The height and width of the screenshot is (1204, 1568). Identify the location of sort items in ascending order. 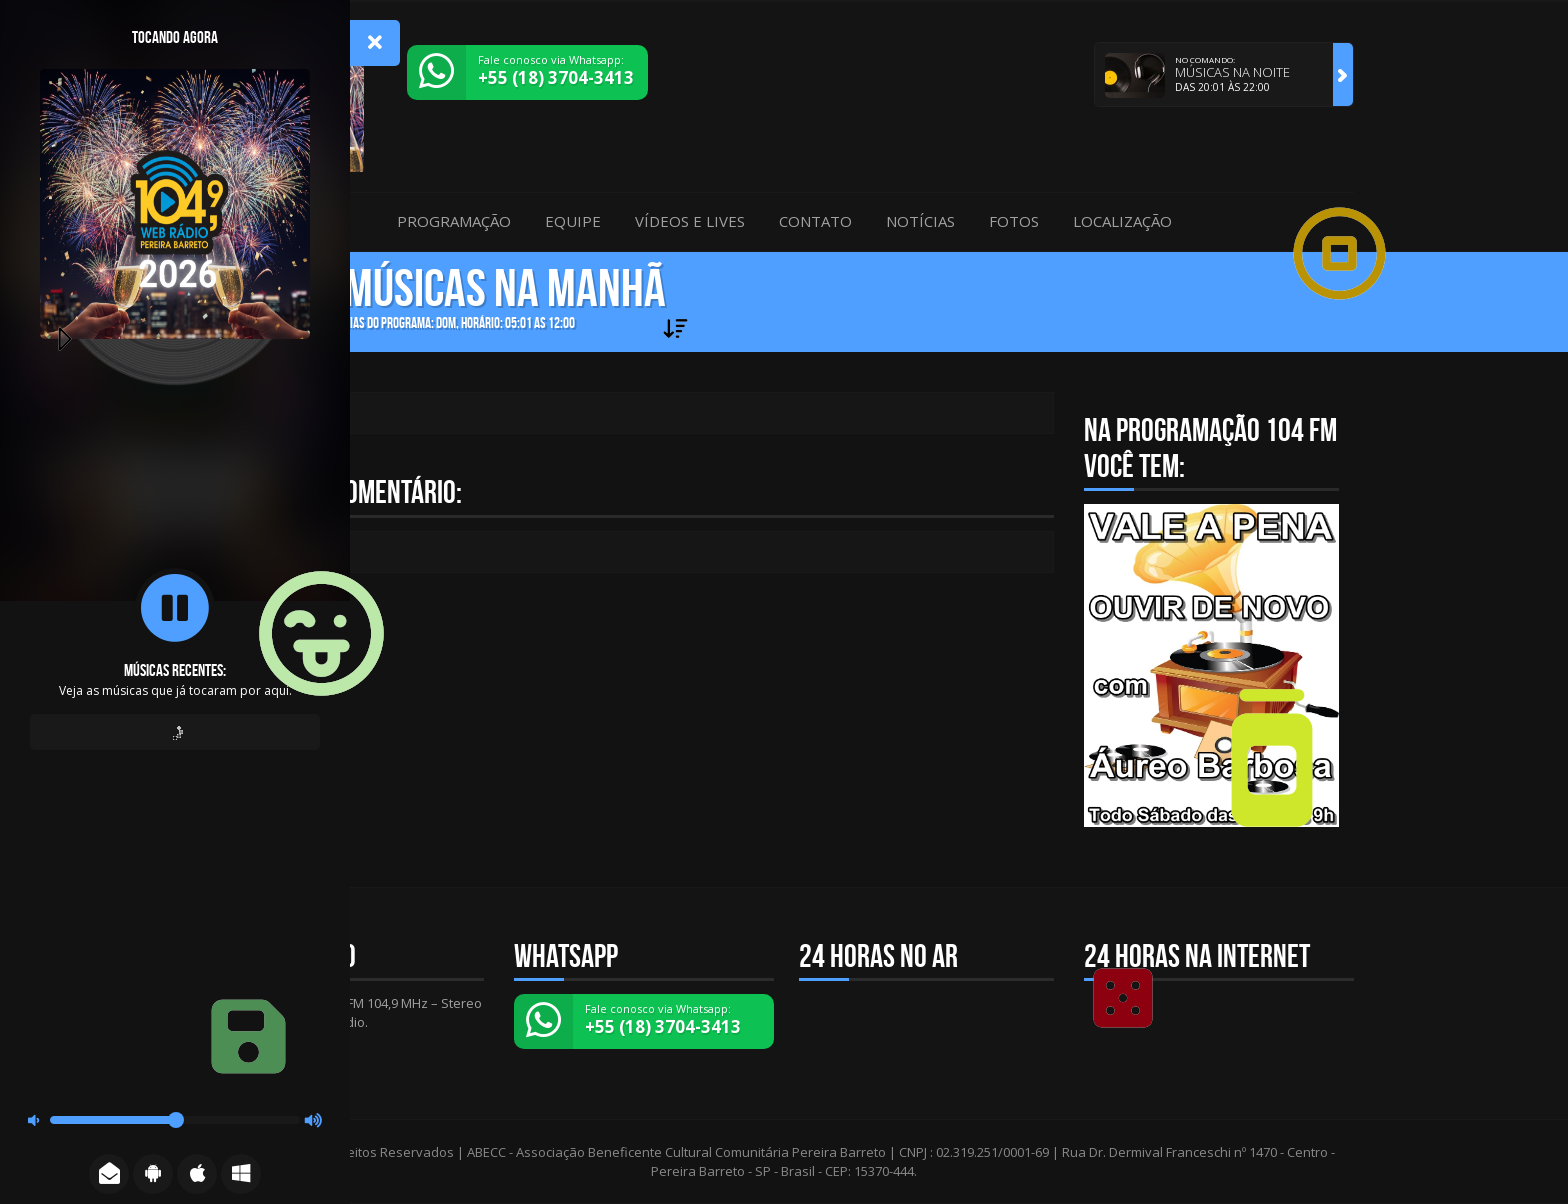
(675, 328).